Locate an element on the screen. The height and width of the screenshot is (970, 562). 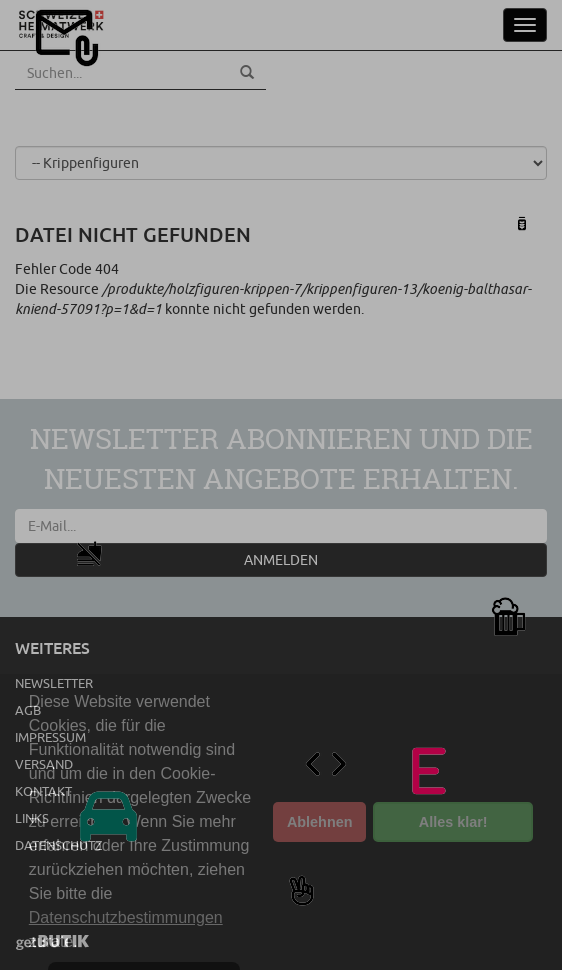
access vehicle or driving settings is located at coordinates (108, 816).